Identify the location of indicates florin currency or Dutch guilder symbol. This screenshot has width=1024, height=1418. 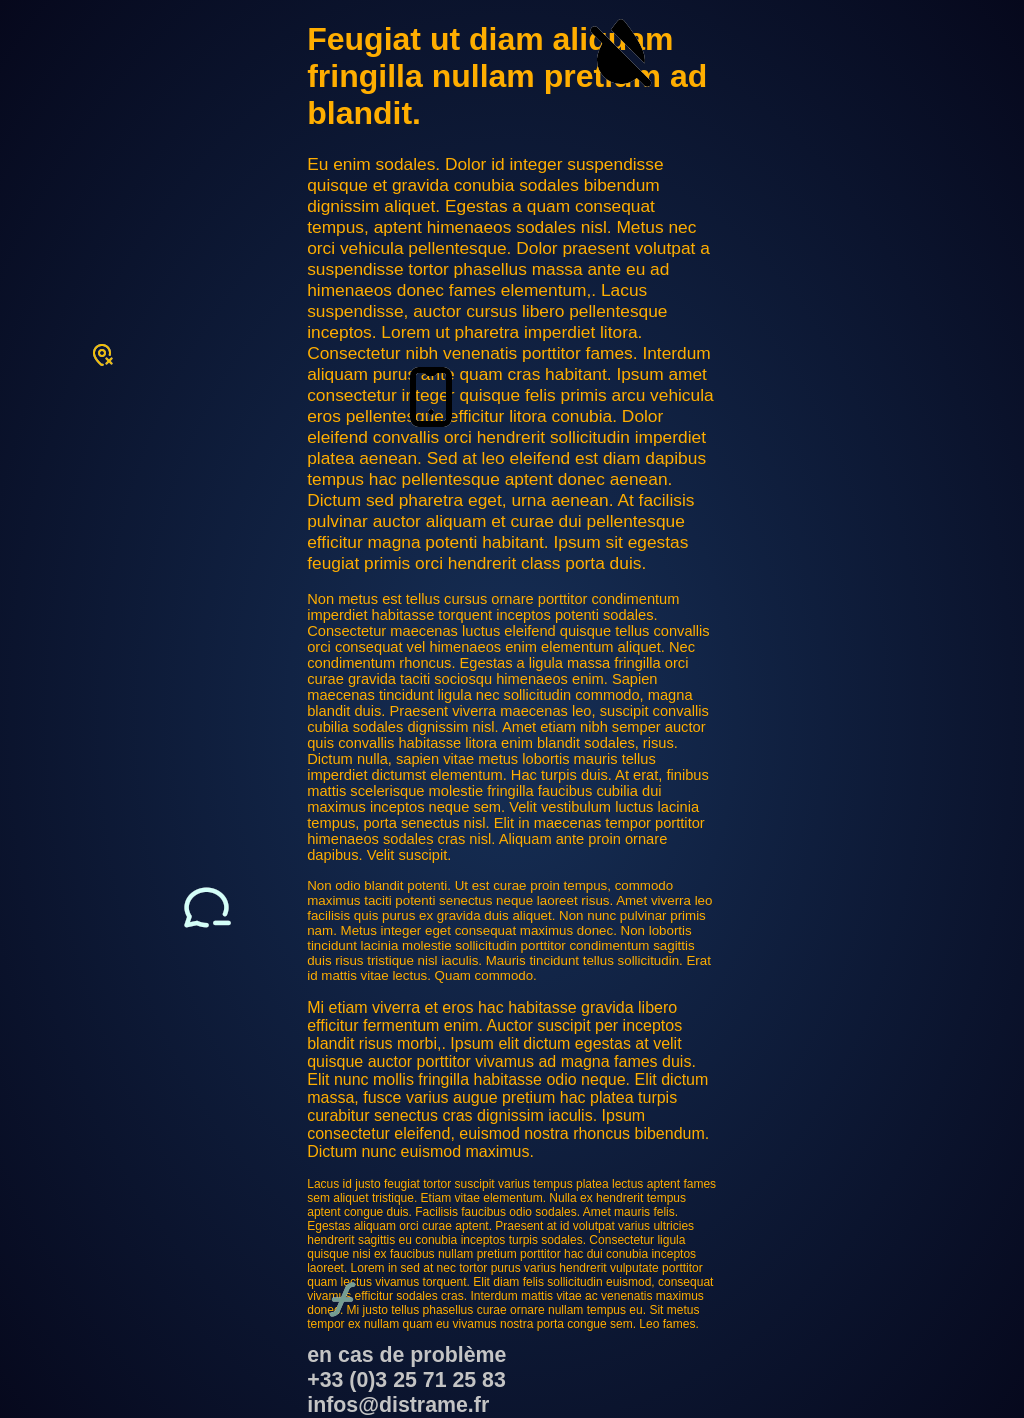
(342, 1299).